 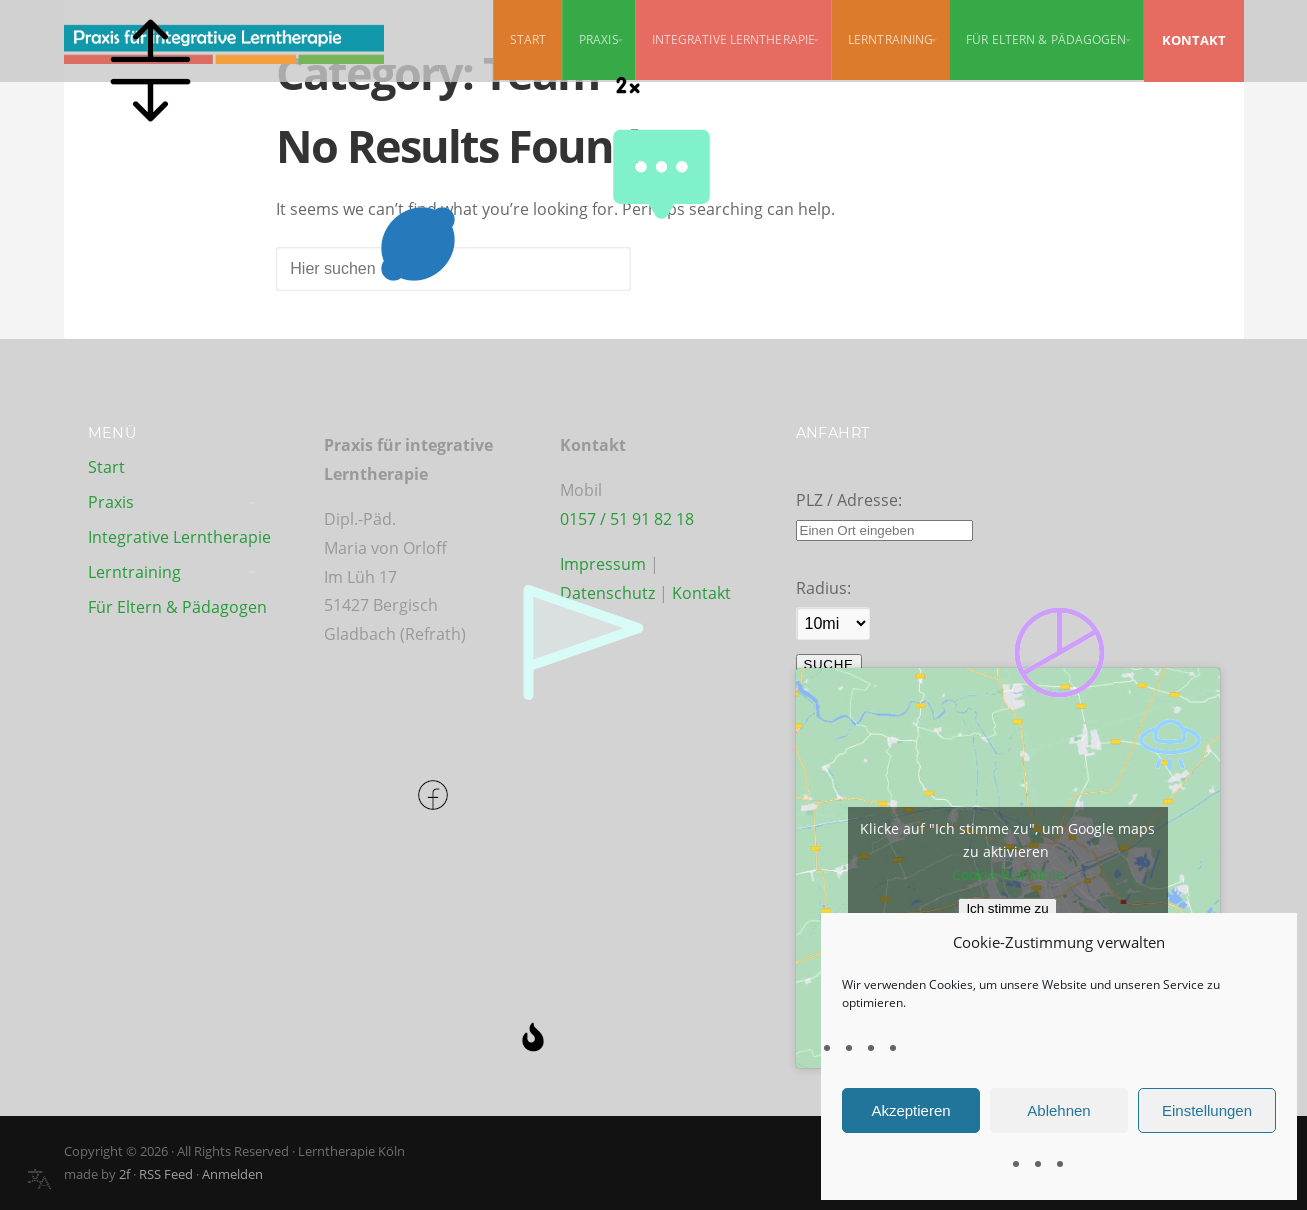 I want to click on view analytics or statistics breakdown, so click(x=1059, y=652).